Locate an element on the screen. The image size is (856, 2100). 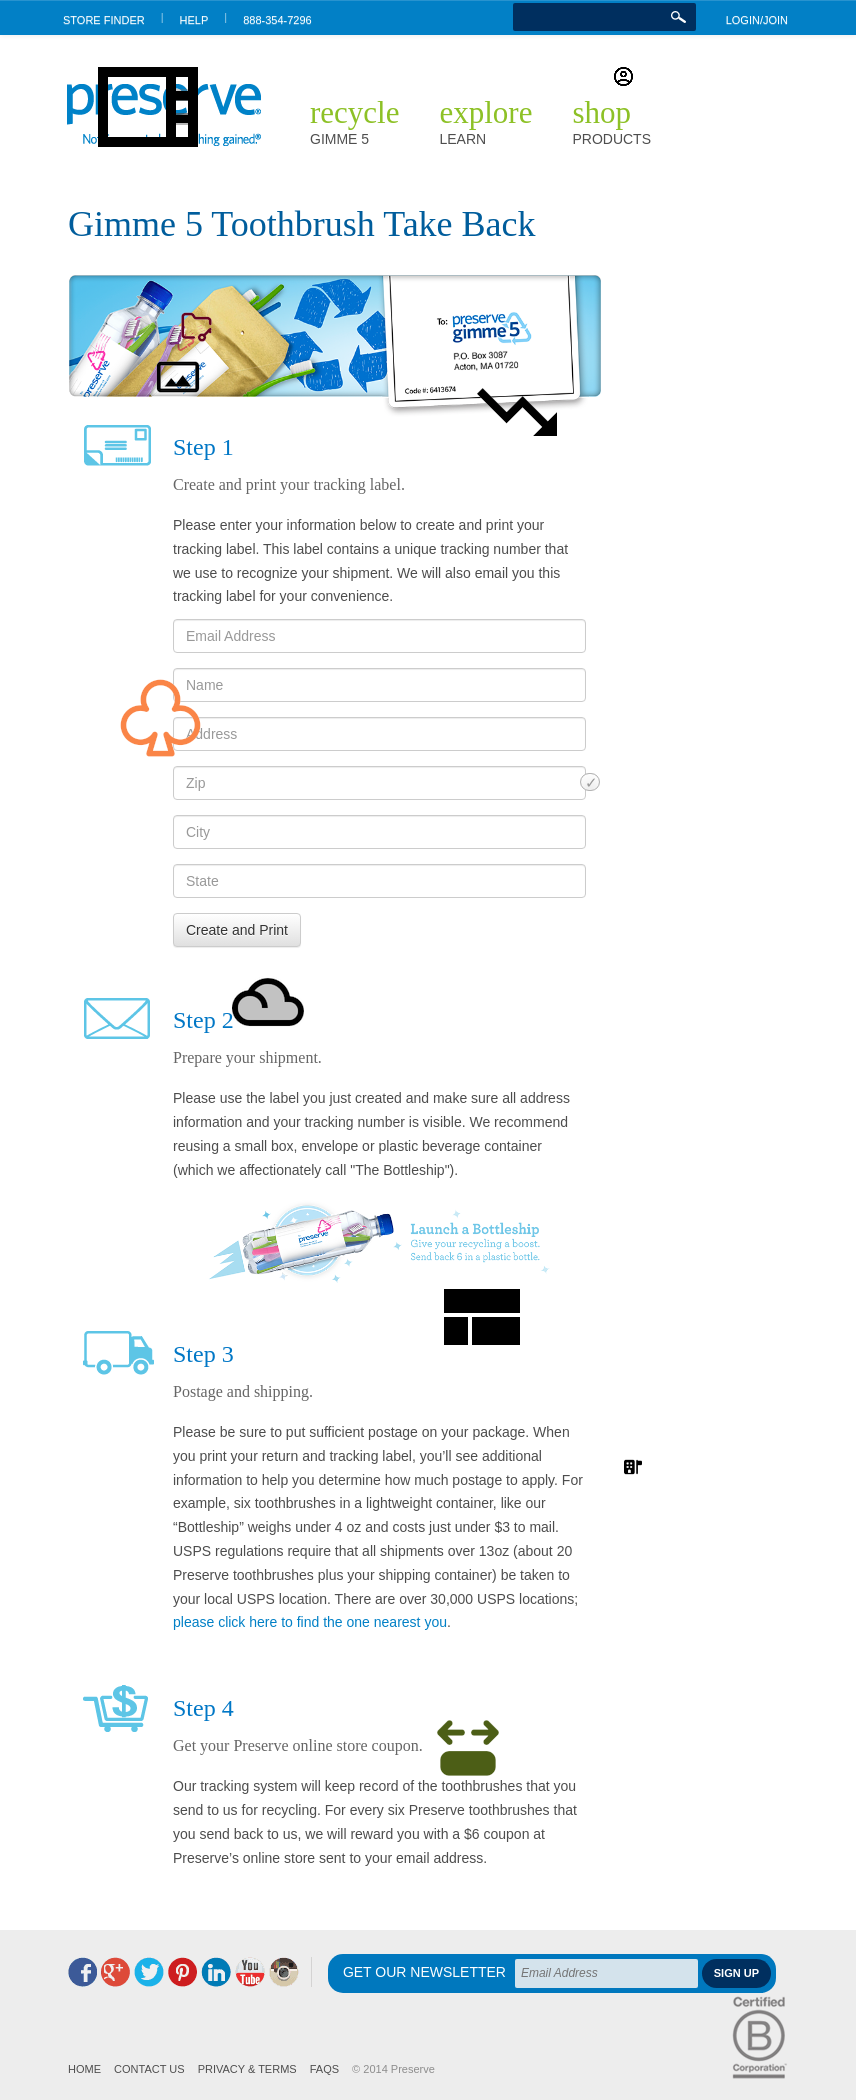
view cloud storage is located at coordinates (268, 1002).